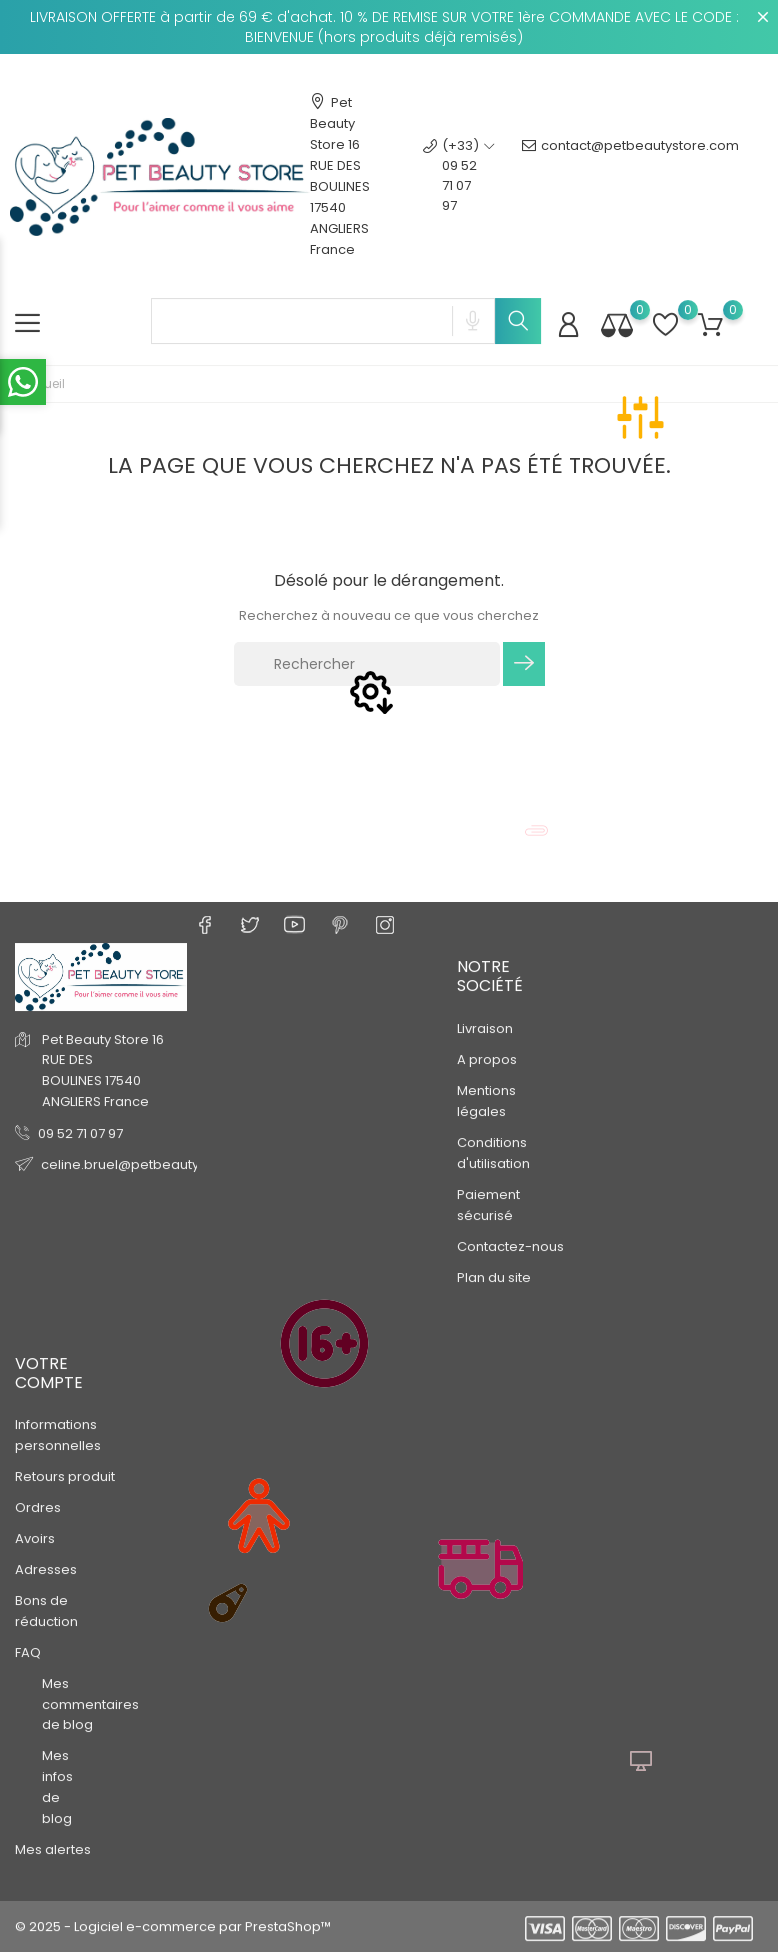 This screenshot has width=778, height=1952. What do you see at coordinates (641, 1761) in the screenshot?
I see `view on desktop device` at bounding box center [641, 1761].